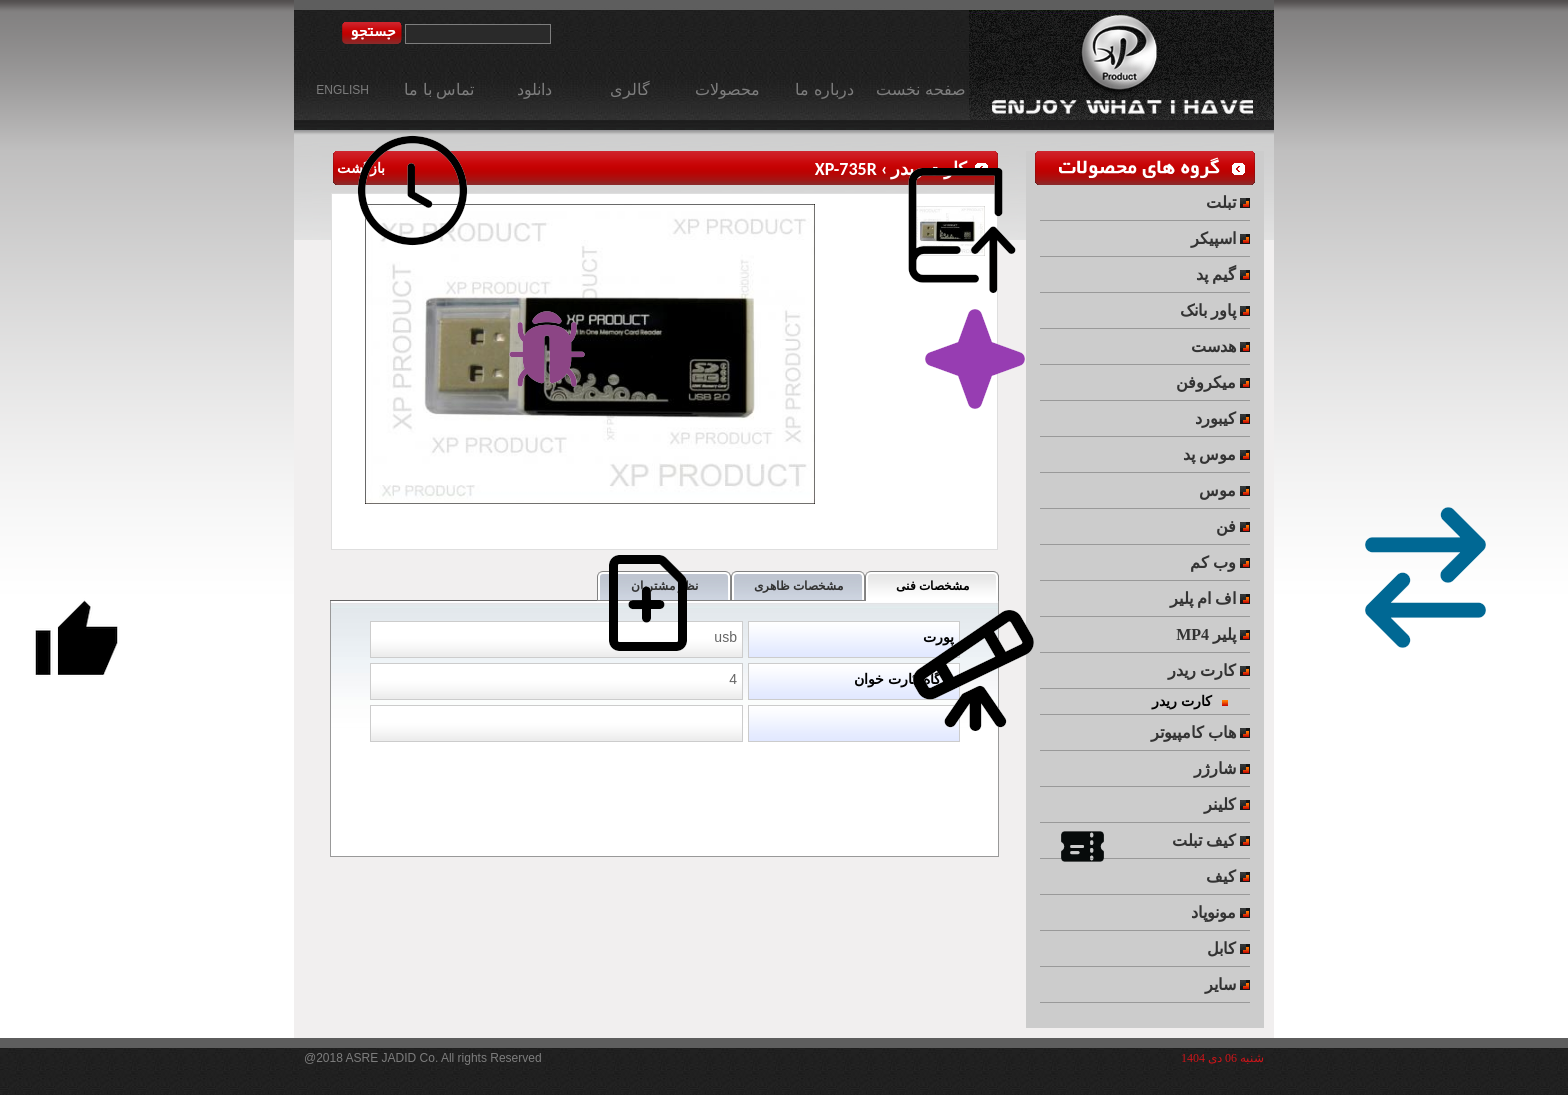 This screenshot has width=1568, height=1095. What do you see at coordinates (973, 669) in the screenshot?
I see `explore or discover new content` at bounding box center [973, 669].